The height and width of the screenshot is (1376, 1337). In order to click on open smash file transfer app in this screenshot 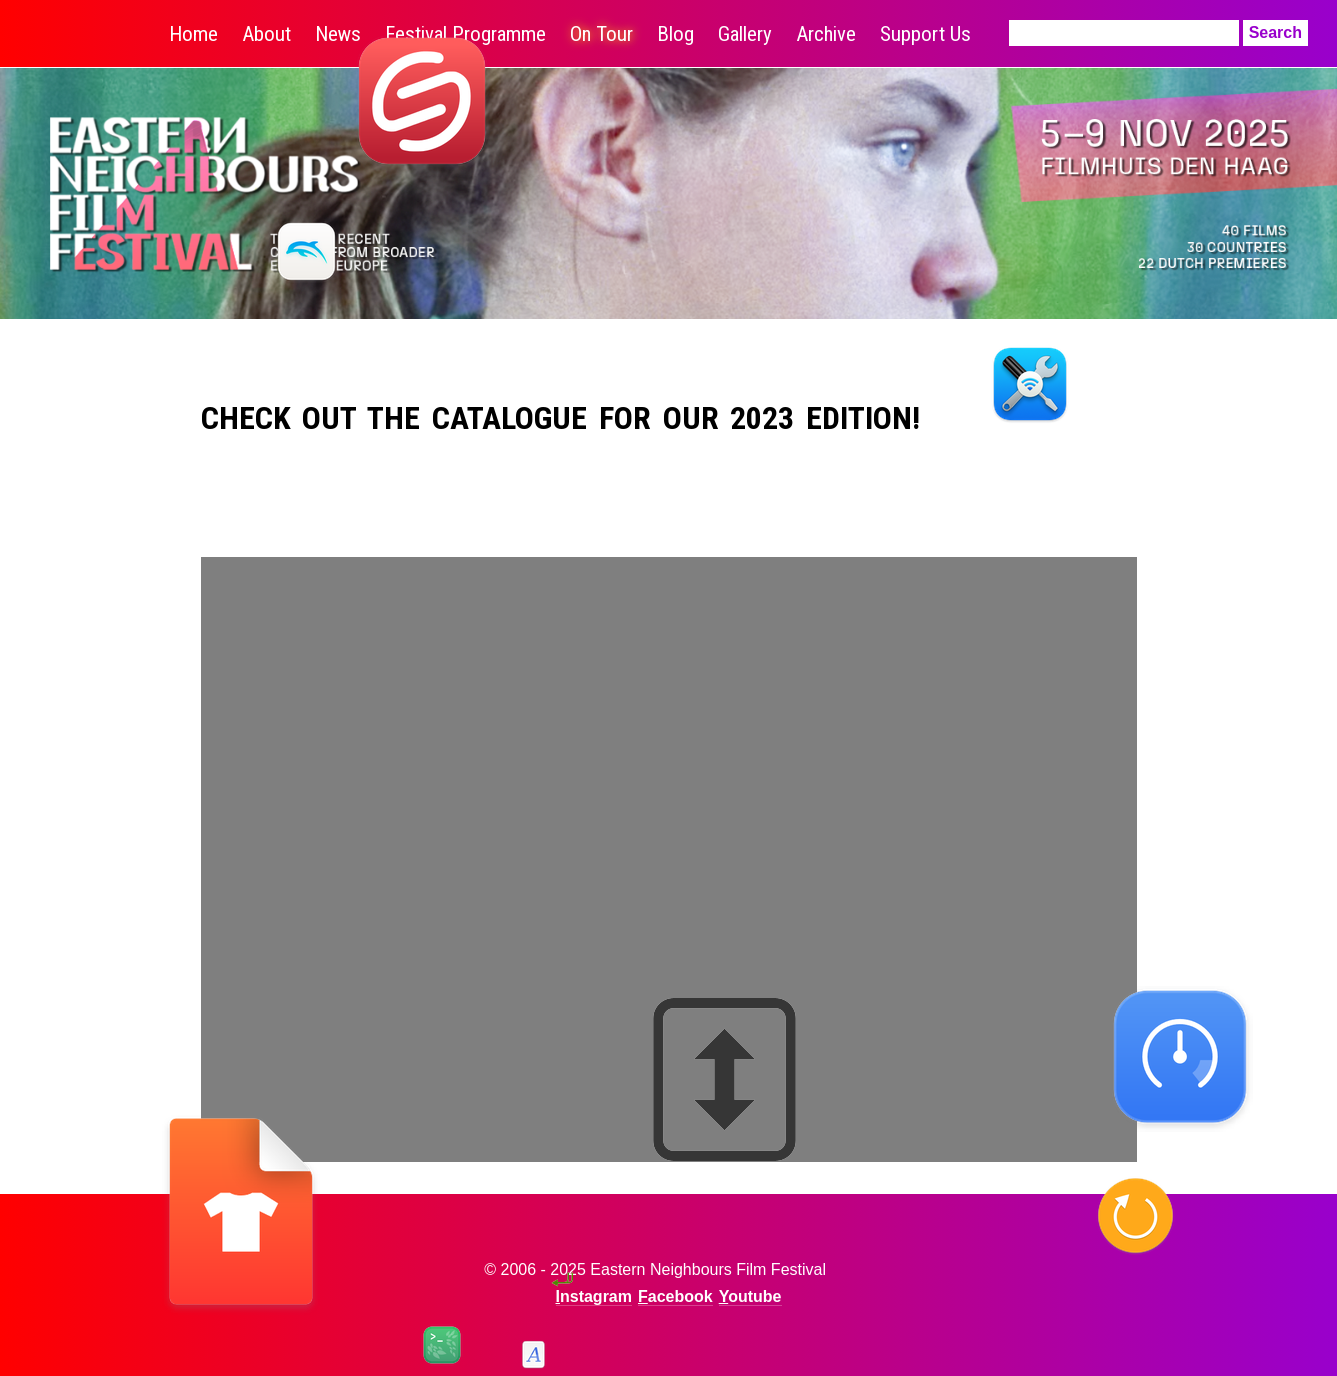, I will do `click(422, 101)`.